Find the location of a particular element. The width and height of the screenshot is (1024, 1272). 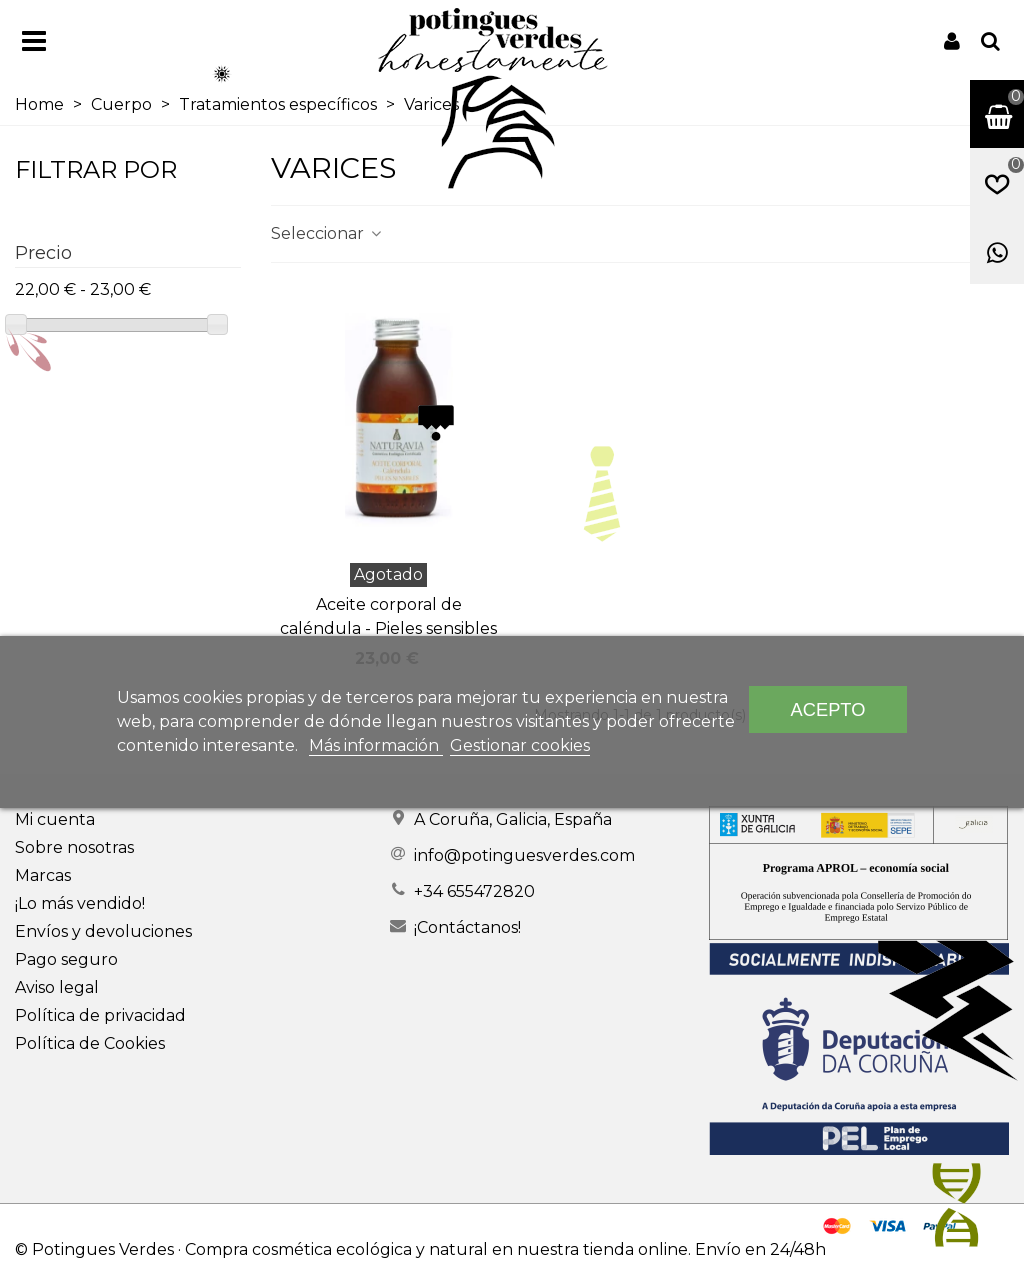

activate lightning or electric ability is located at coordinates (947, 1010).